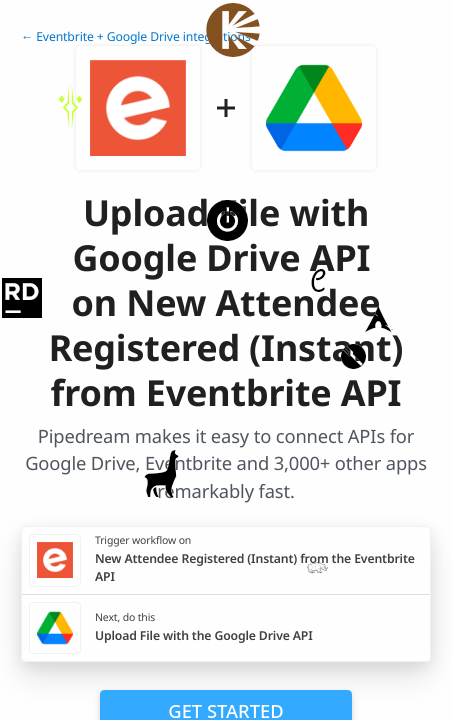 This screenshot has width=452, height=720. I want to click on open the Kinopoisk app, so click(233, 30).